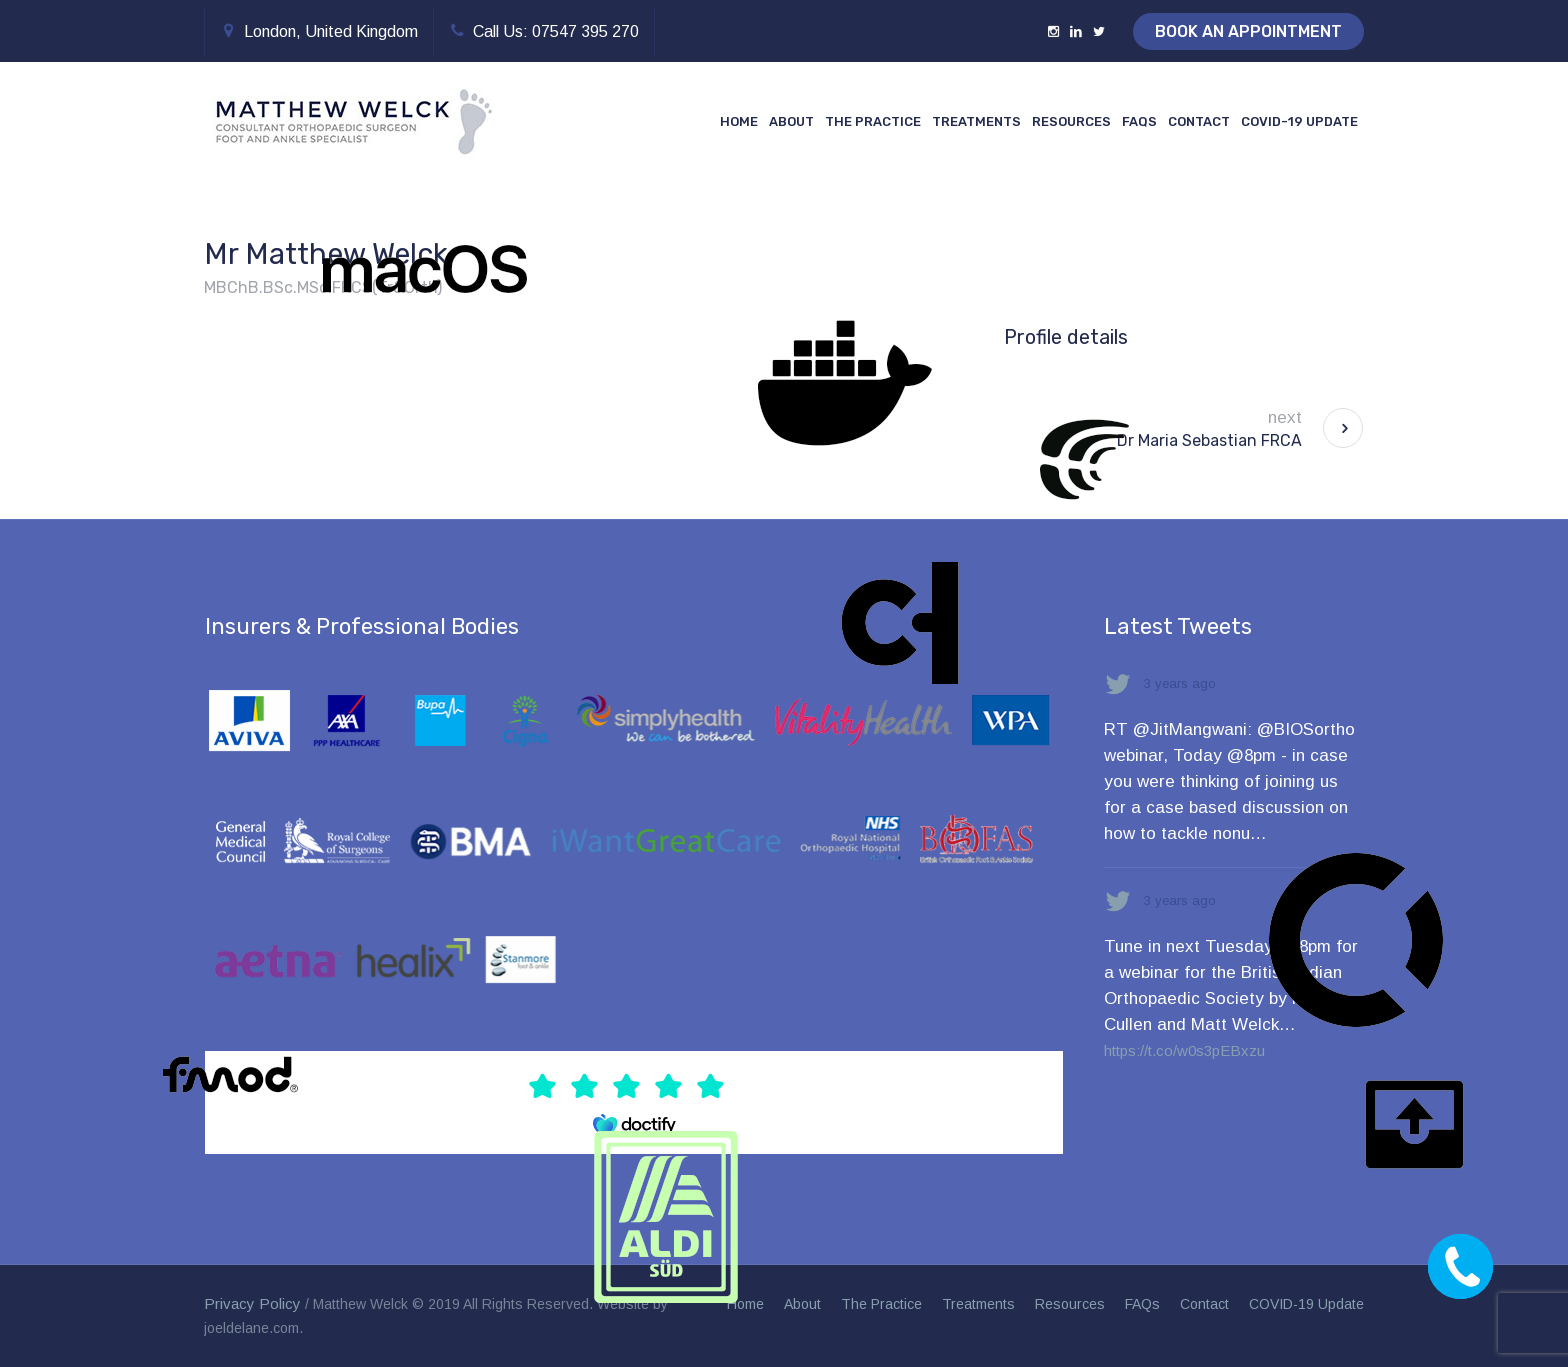 The image size is (1568, 1367). Describe the element at coordinates (1414, 1124) in the screenshot. I see `export or upload a file` at that location.